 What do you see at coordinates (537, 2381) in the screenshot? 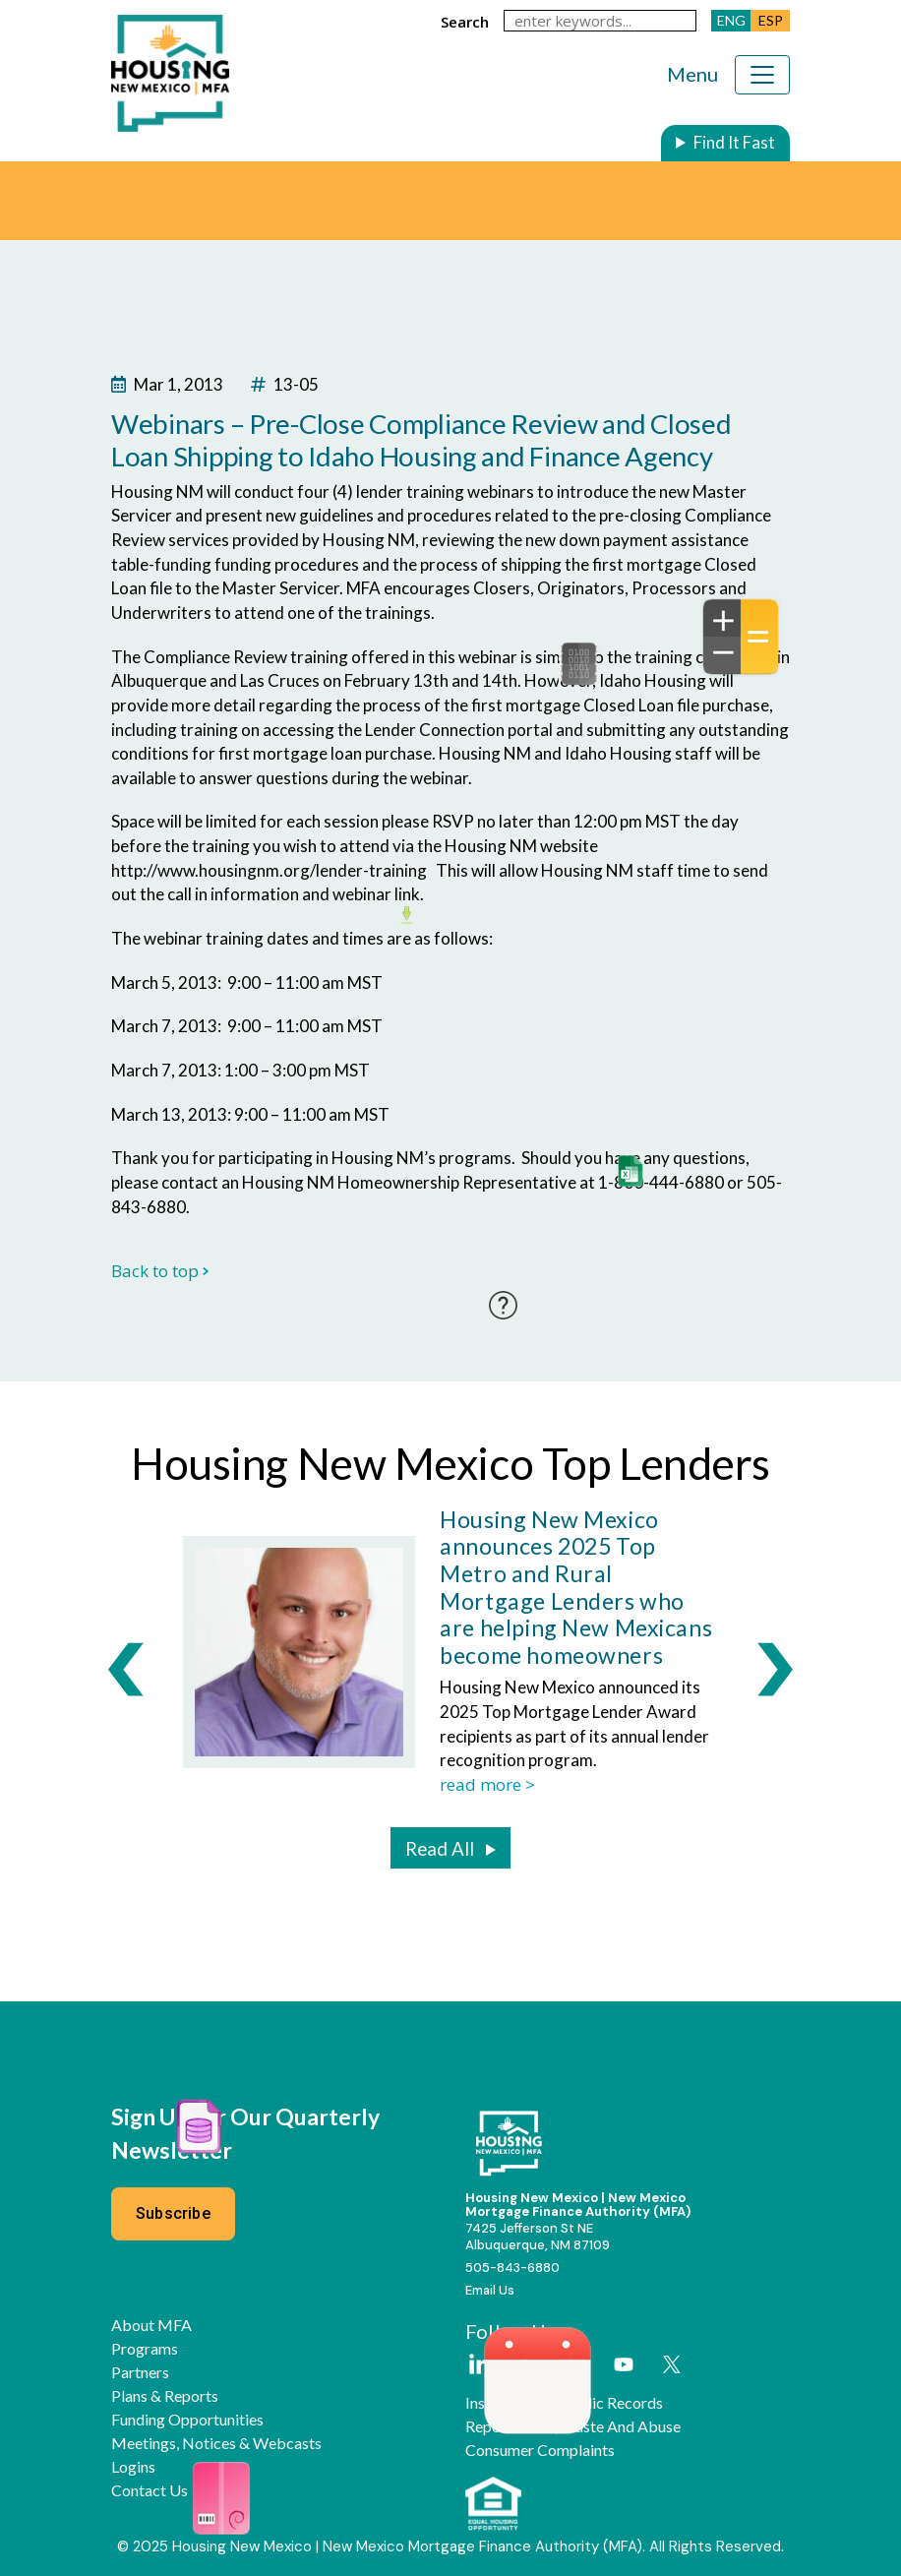
I see `open a calendar file` at bounding box center [537, 2381].